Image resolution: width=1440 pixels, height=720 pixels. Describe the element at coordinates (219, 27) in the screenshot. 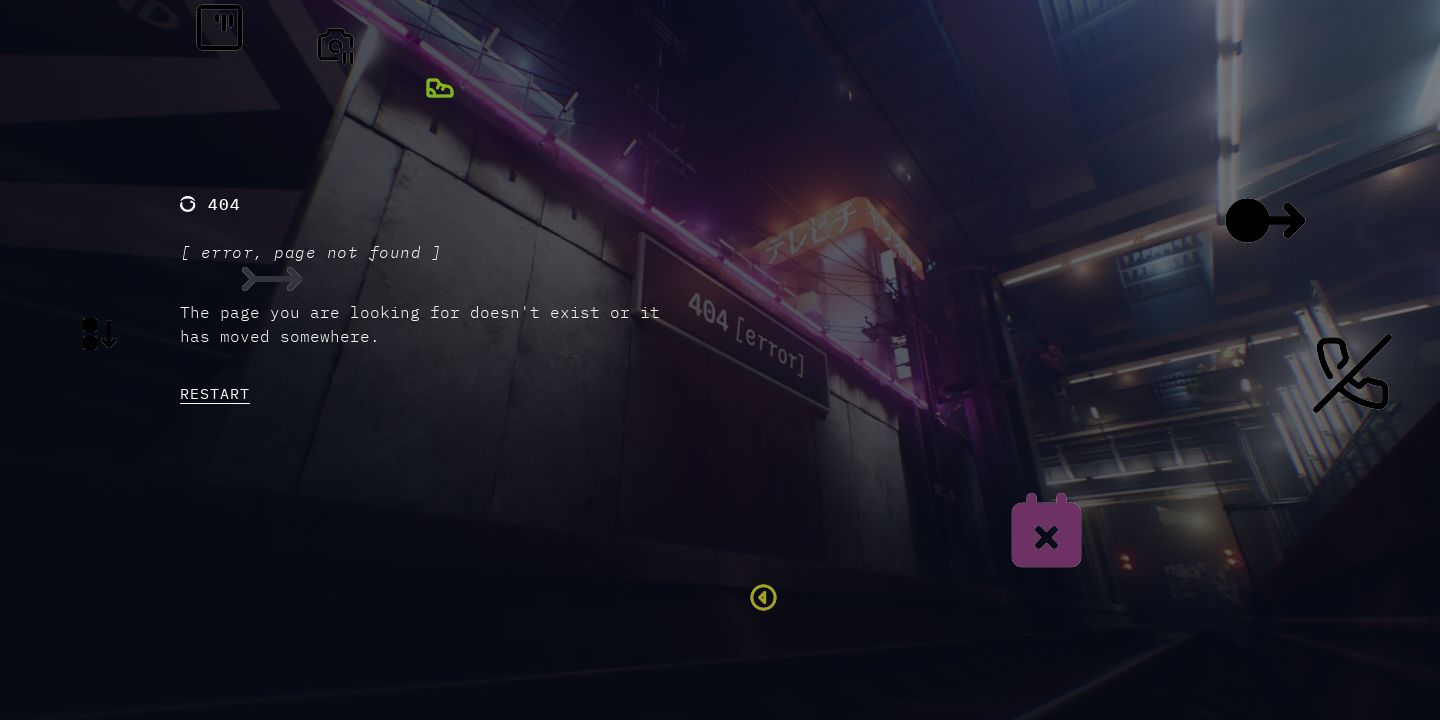

I see `align content to top-right corner` at that location.